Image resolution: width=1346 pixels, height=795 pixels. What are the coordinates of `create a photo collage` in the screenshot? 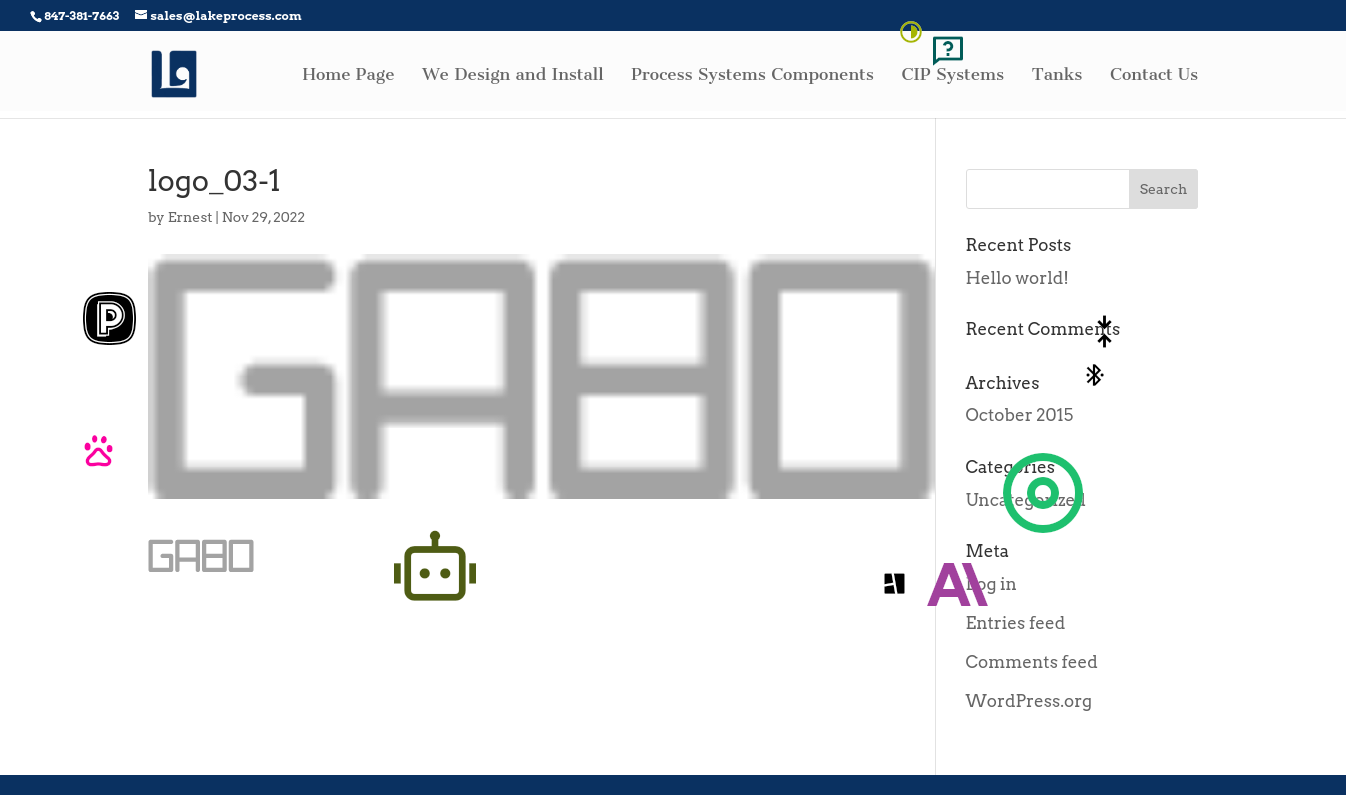 It's located at (894, 583).